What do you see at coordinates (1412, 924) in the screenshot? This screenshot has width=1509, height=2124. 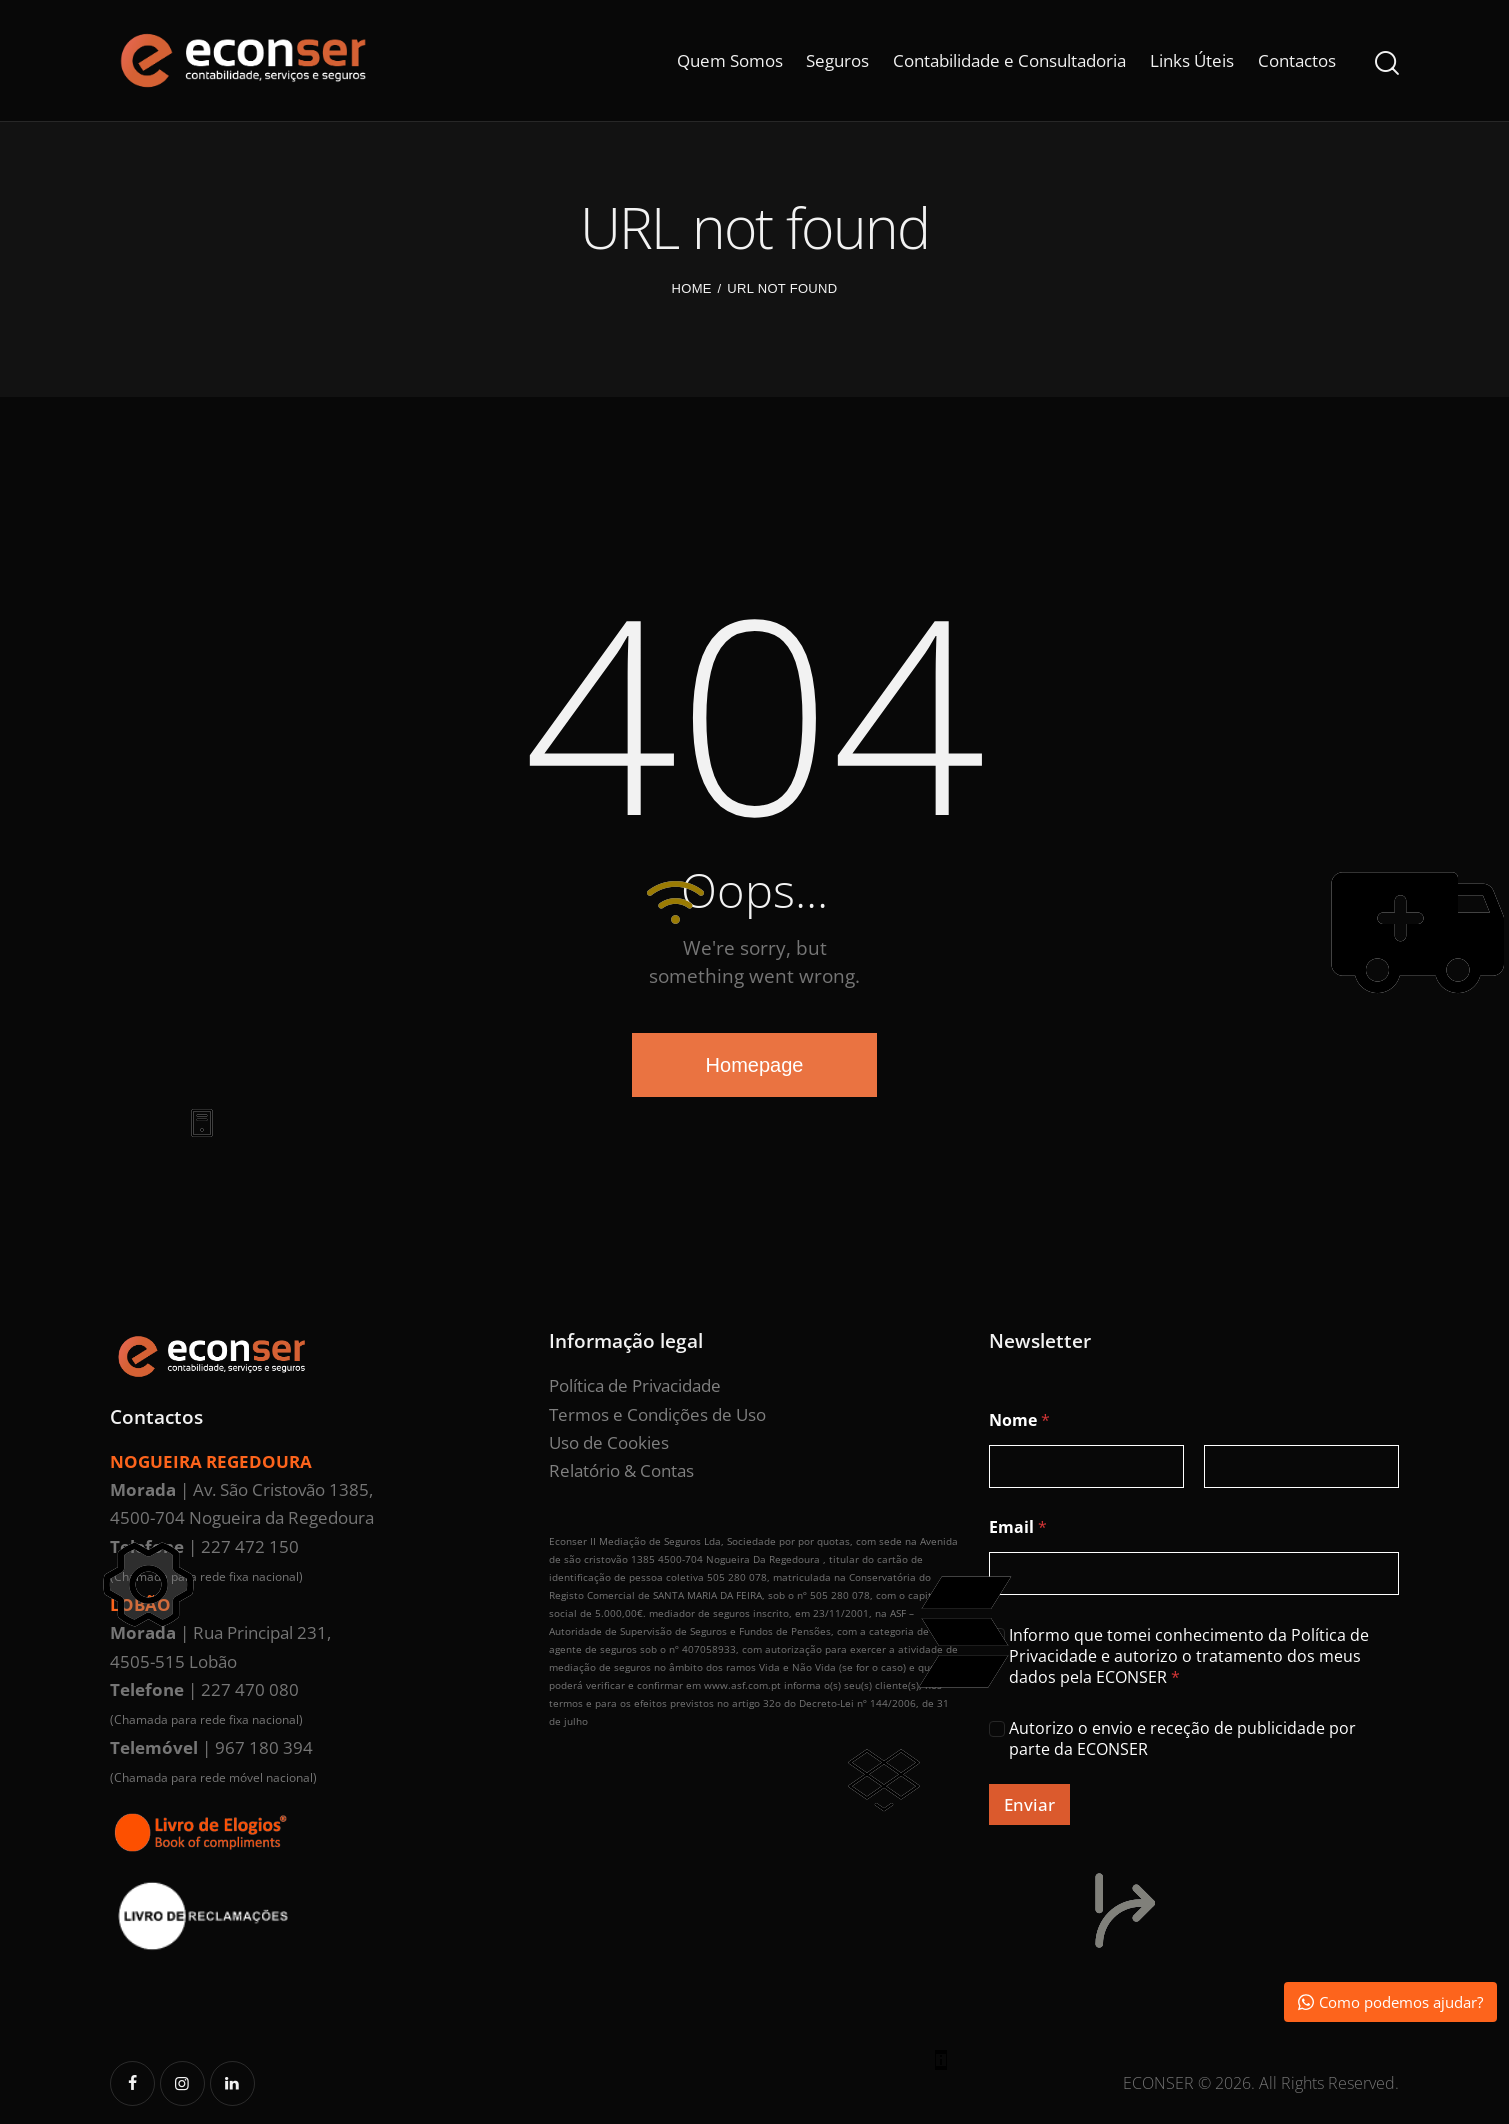 I see `request emergency medical services` at bounding box center [1412, 924].